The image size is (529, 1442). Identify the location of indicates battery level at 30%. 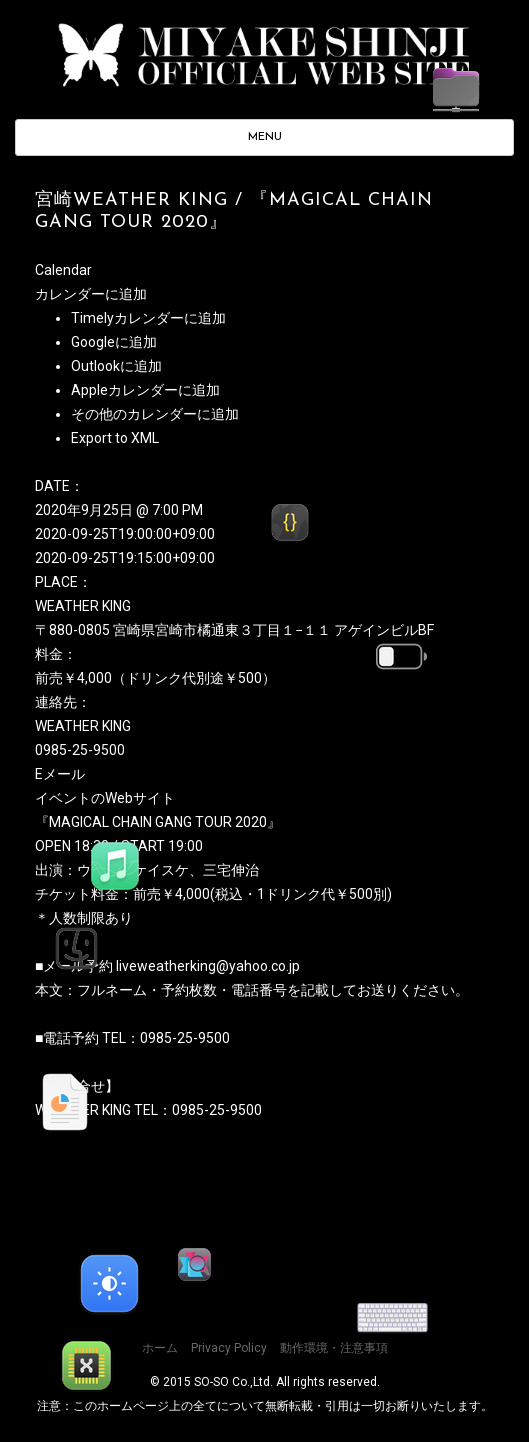
(401, 656).